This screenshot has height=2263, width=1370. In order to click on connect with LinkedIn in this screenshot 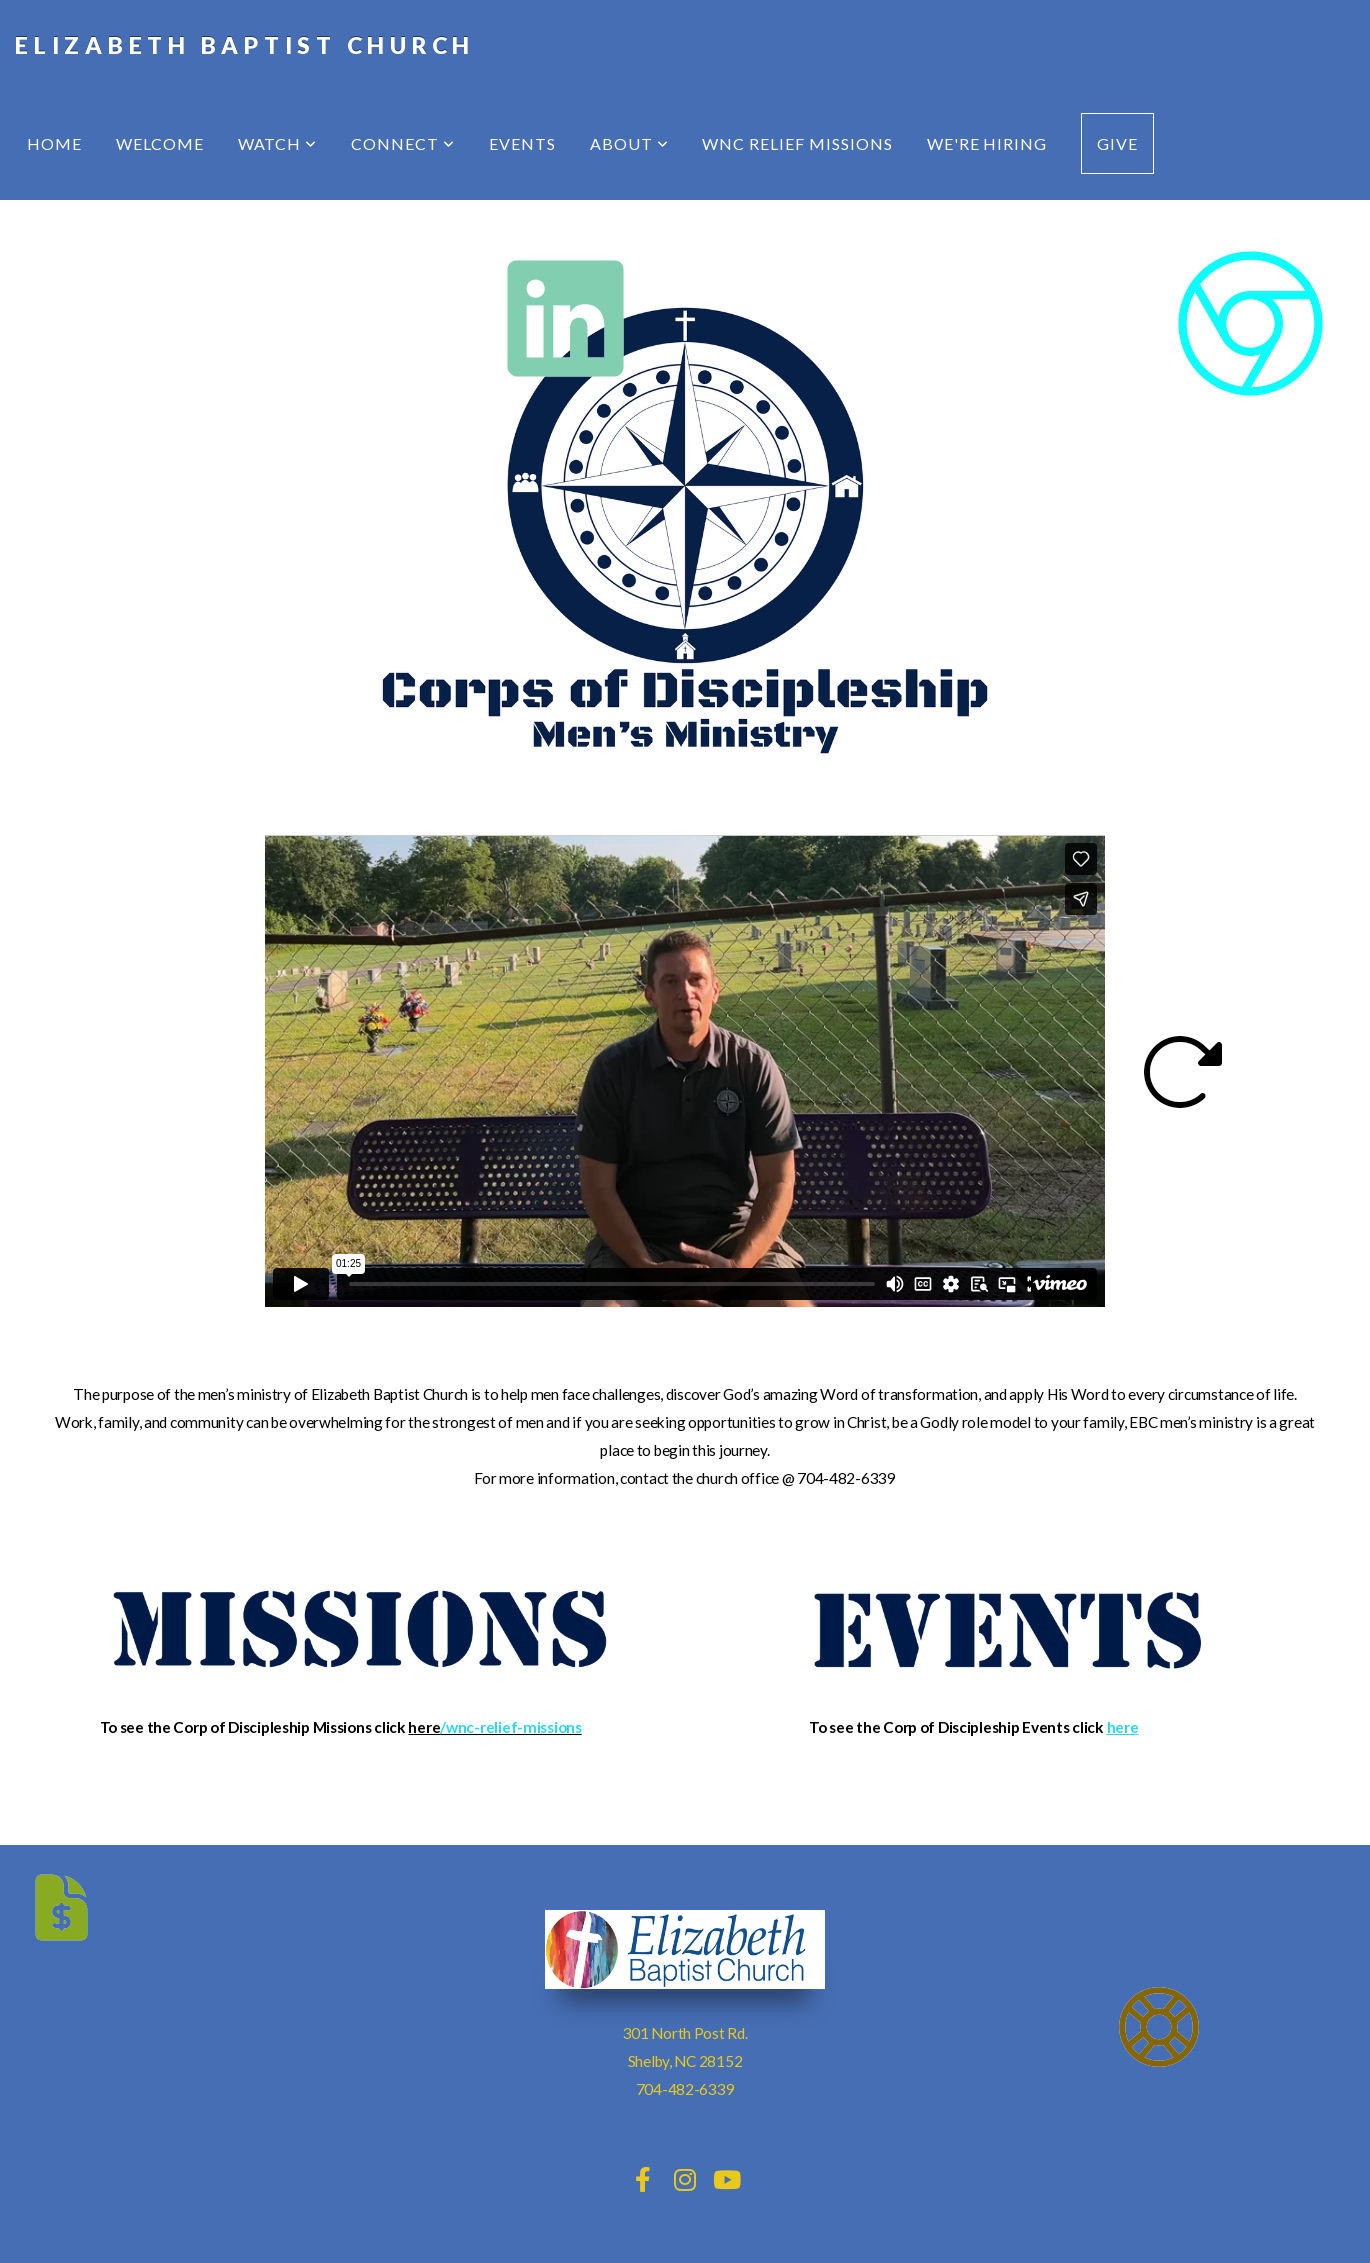, I will do `click(565, 318)`.